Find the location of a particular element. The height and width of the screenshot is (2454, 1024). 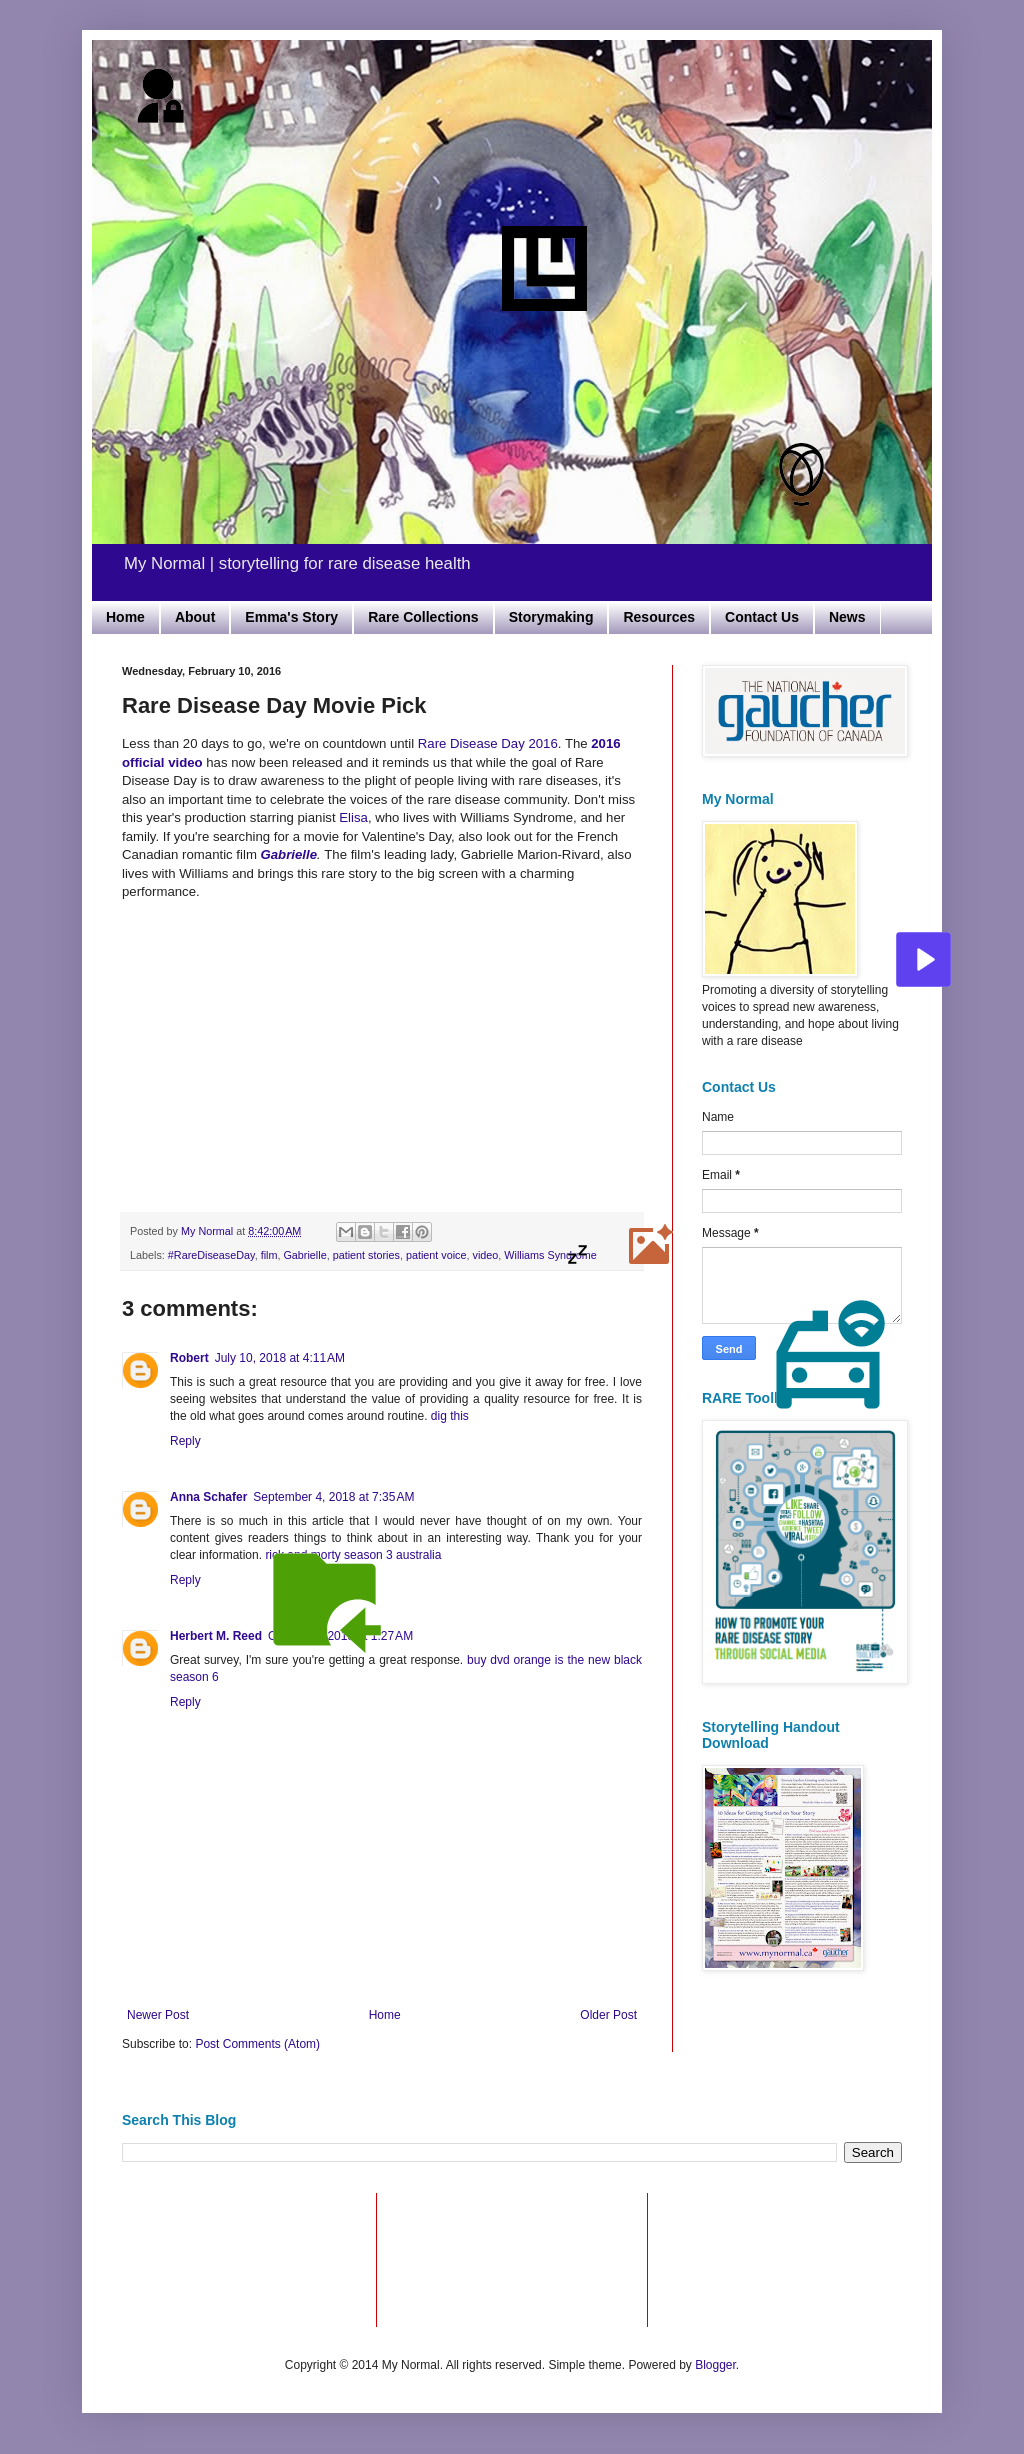

access admin or administrator settings is located at coordinates (158, 97).